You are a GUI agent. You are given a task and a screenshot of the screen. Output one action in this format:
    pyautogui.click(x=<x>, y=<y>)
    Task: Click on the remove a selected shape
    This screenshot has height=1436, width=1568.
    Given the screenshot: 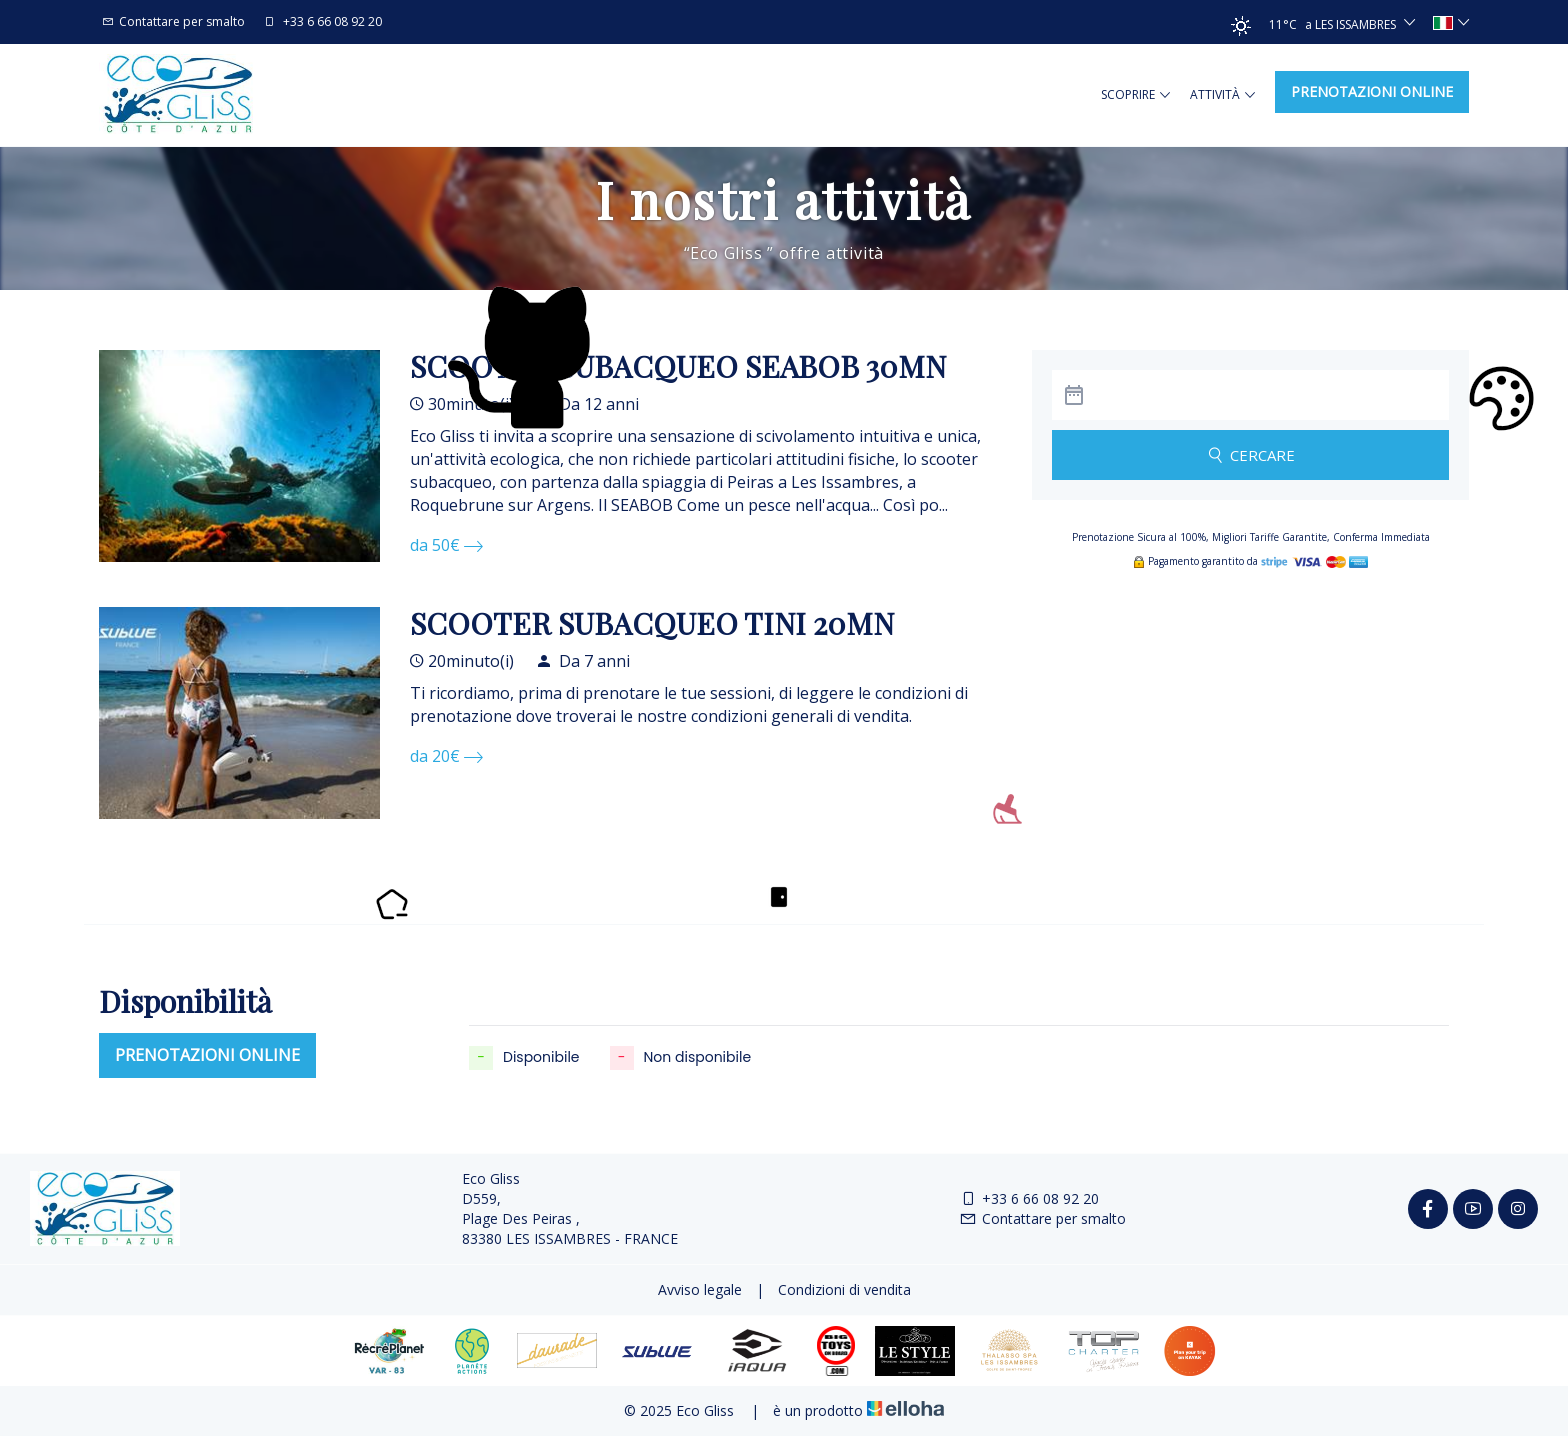 What is the action you would take?
    pyautogui.click(x=392, y=905)
    